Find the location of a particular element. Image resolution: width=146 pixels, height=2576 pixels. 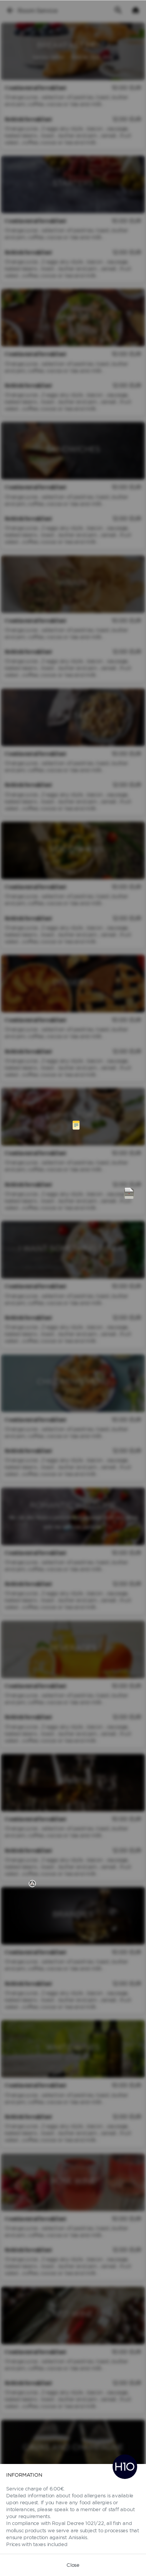

open raider app for document scanning is located at coordinates (129, 1193).